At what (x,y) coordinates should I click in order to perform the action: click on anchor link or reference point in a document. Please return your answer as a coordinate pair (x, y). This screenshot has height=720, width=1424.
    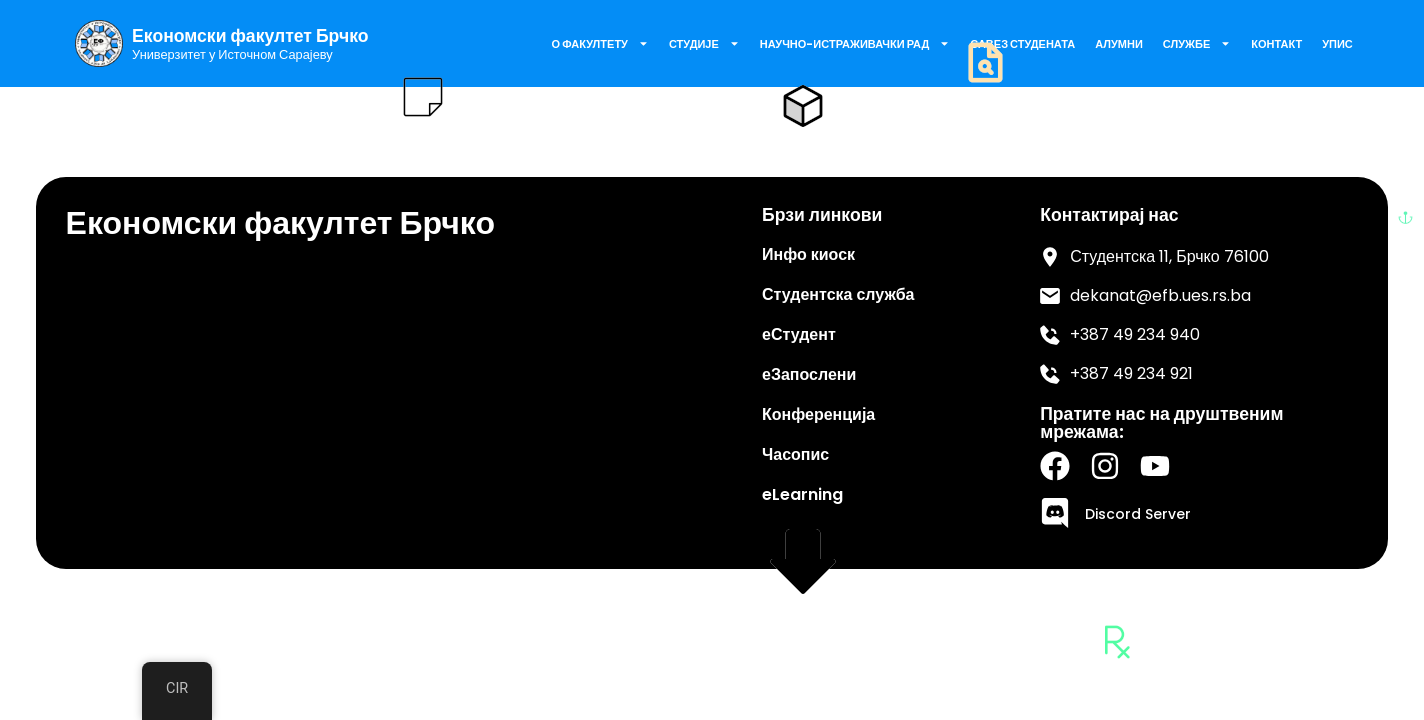
    Looking at the image, I should click on (1405, 217).